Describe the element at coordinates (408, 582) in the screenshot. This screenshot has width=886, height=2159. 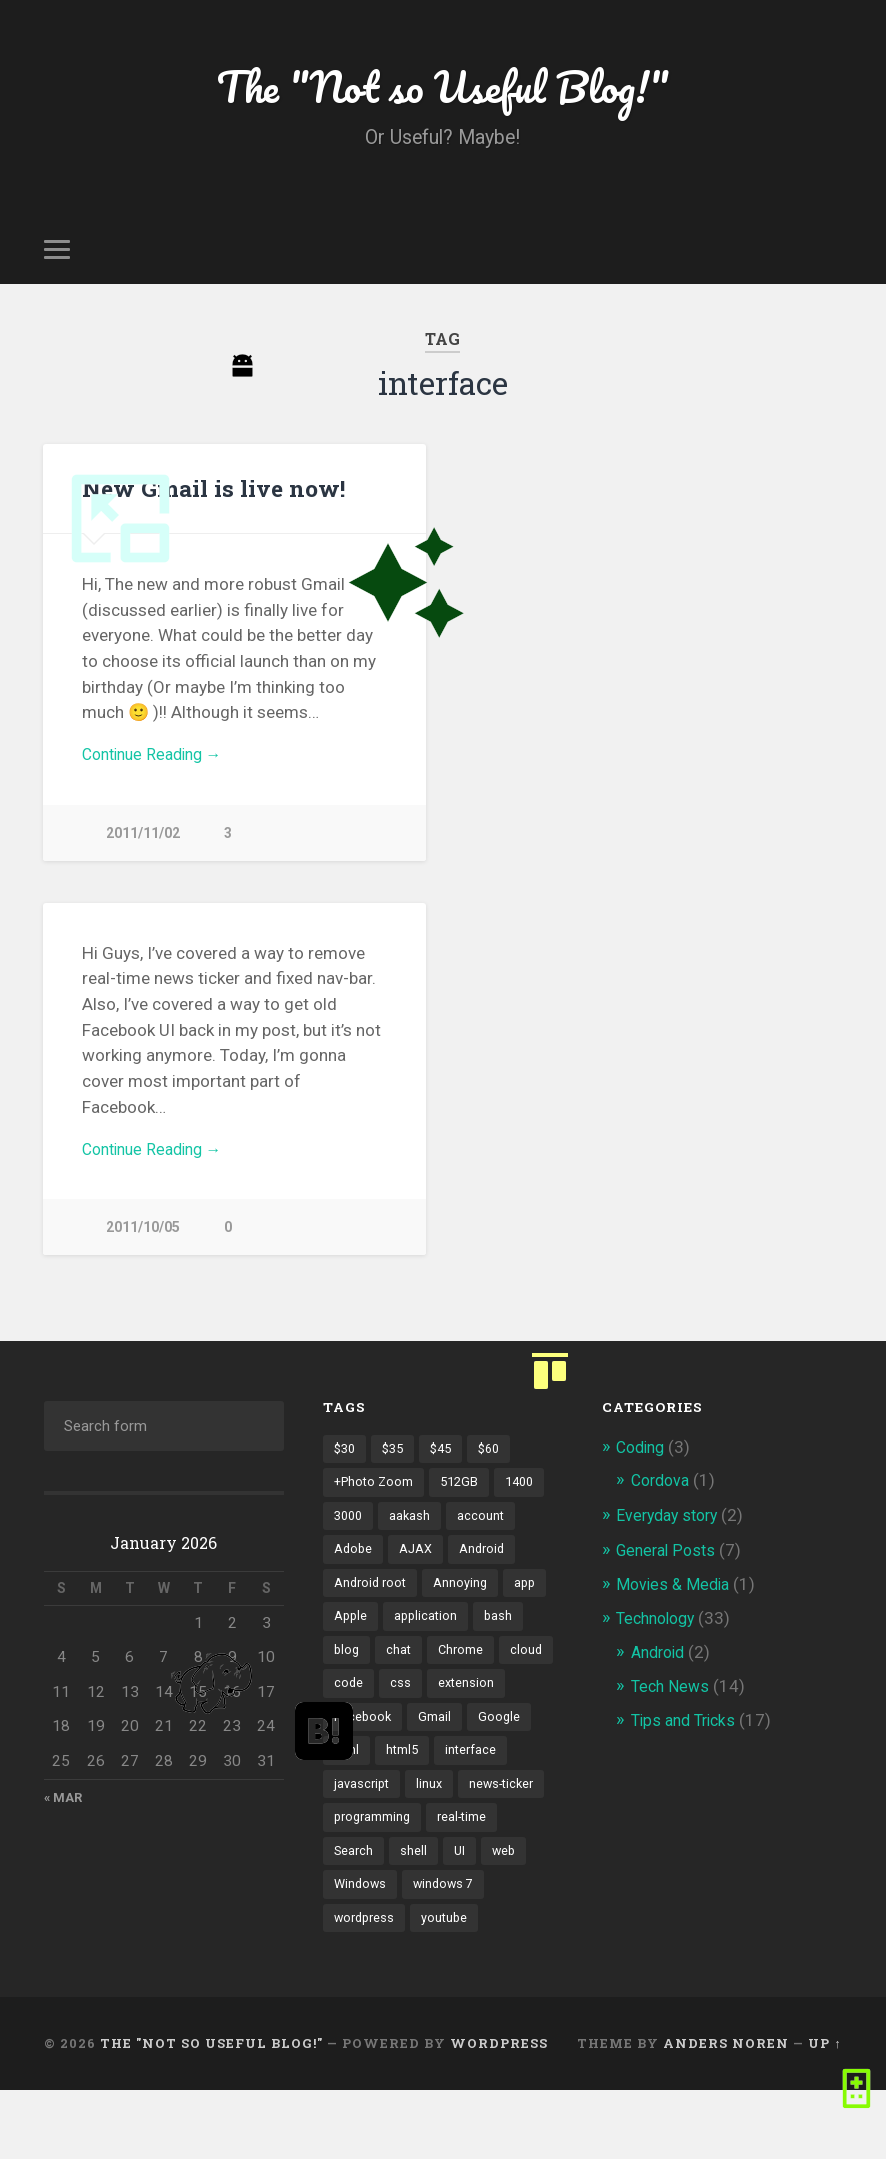
I see `indicates AI-generated or enhanced content` at that location.